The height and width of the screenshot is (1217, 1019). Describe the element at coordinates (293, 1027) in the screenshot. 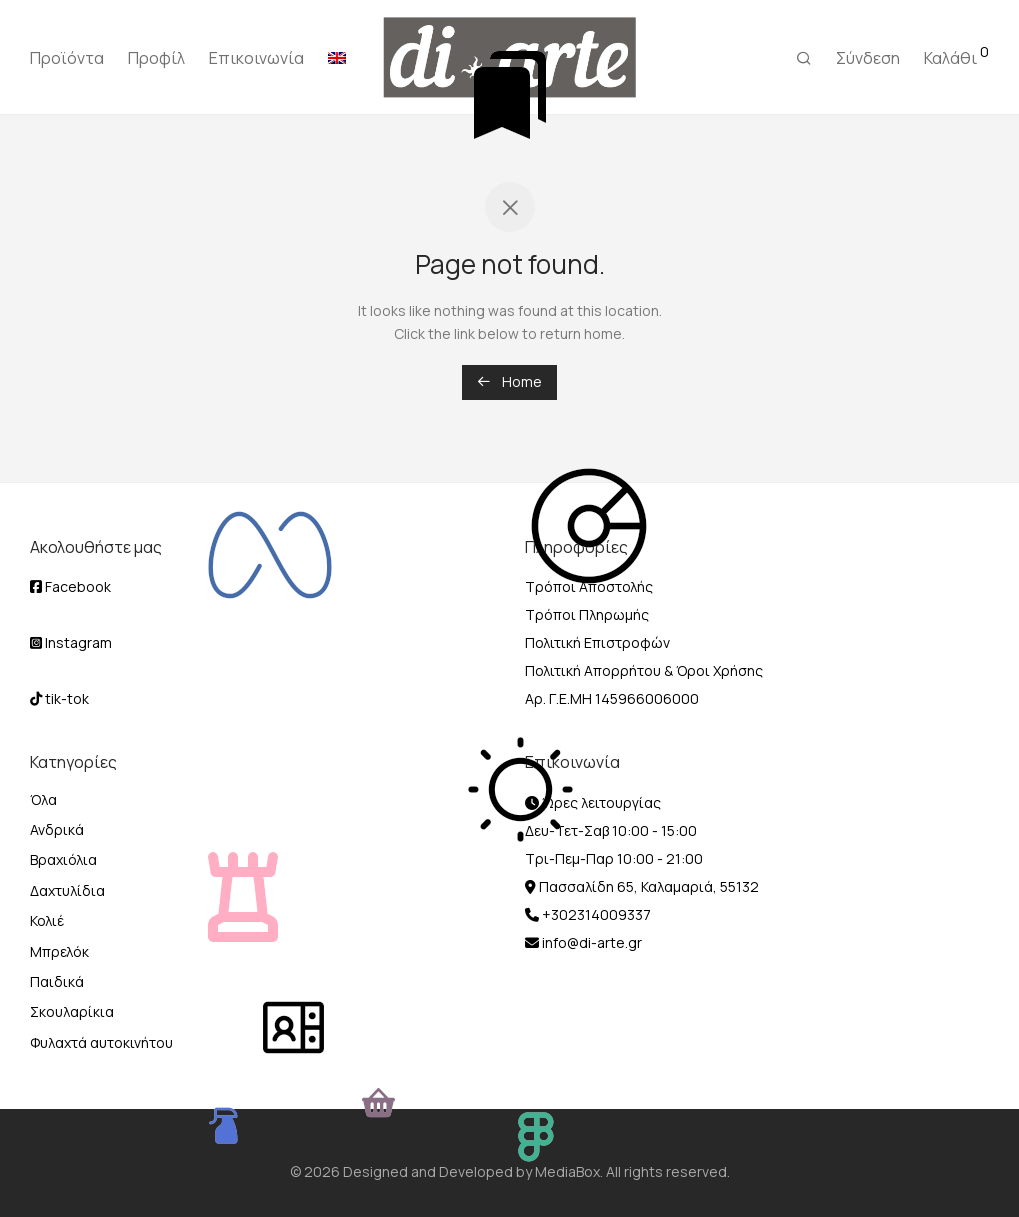

I see `start or join a video conference` at that location.